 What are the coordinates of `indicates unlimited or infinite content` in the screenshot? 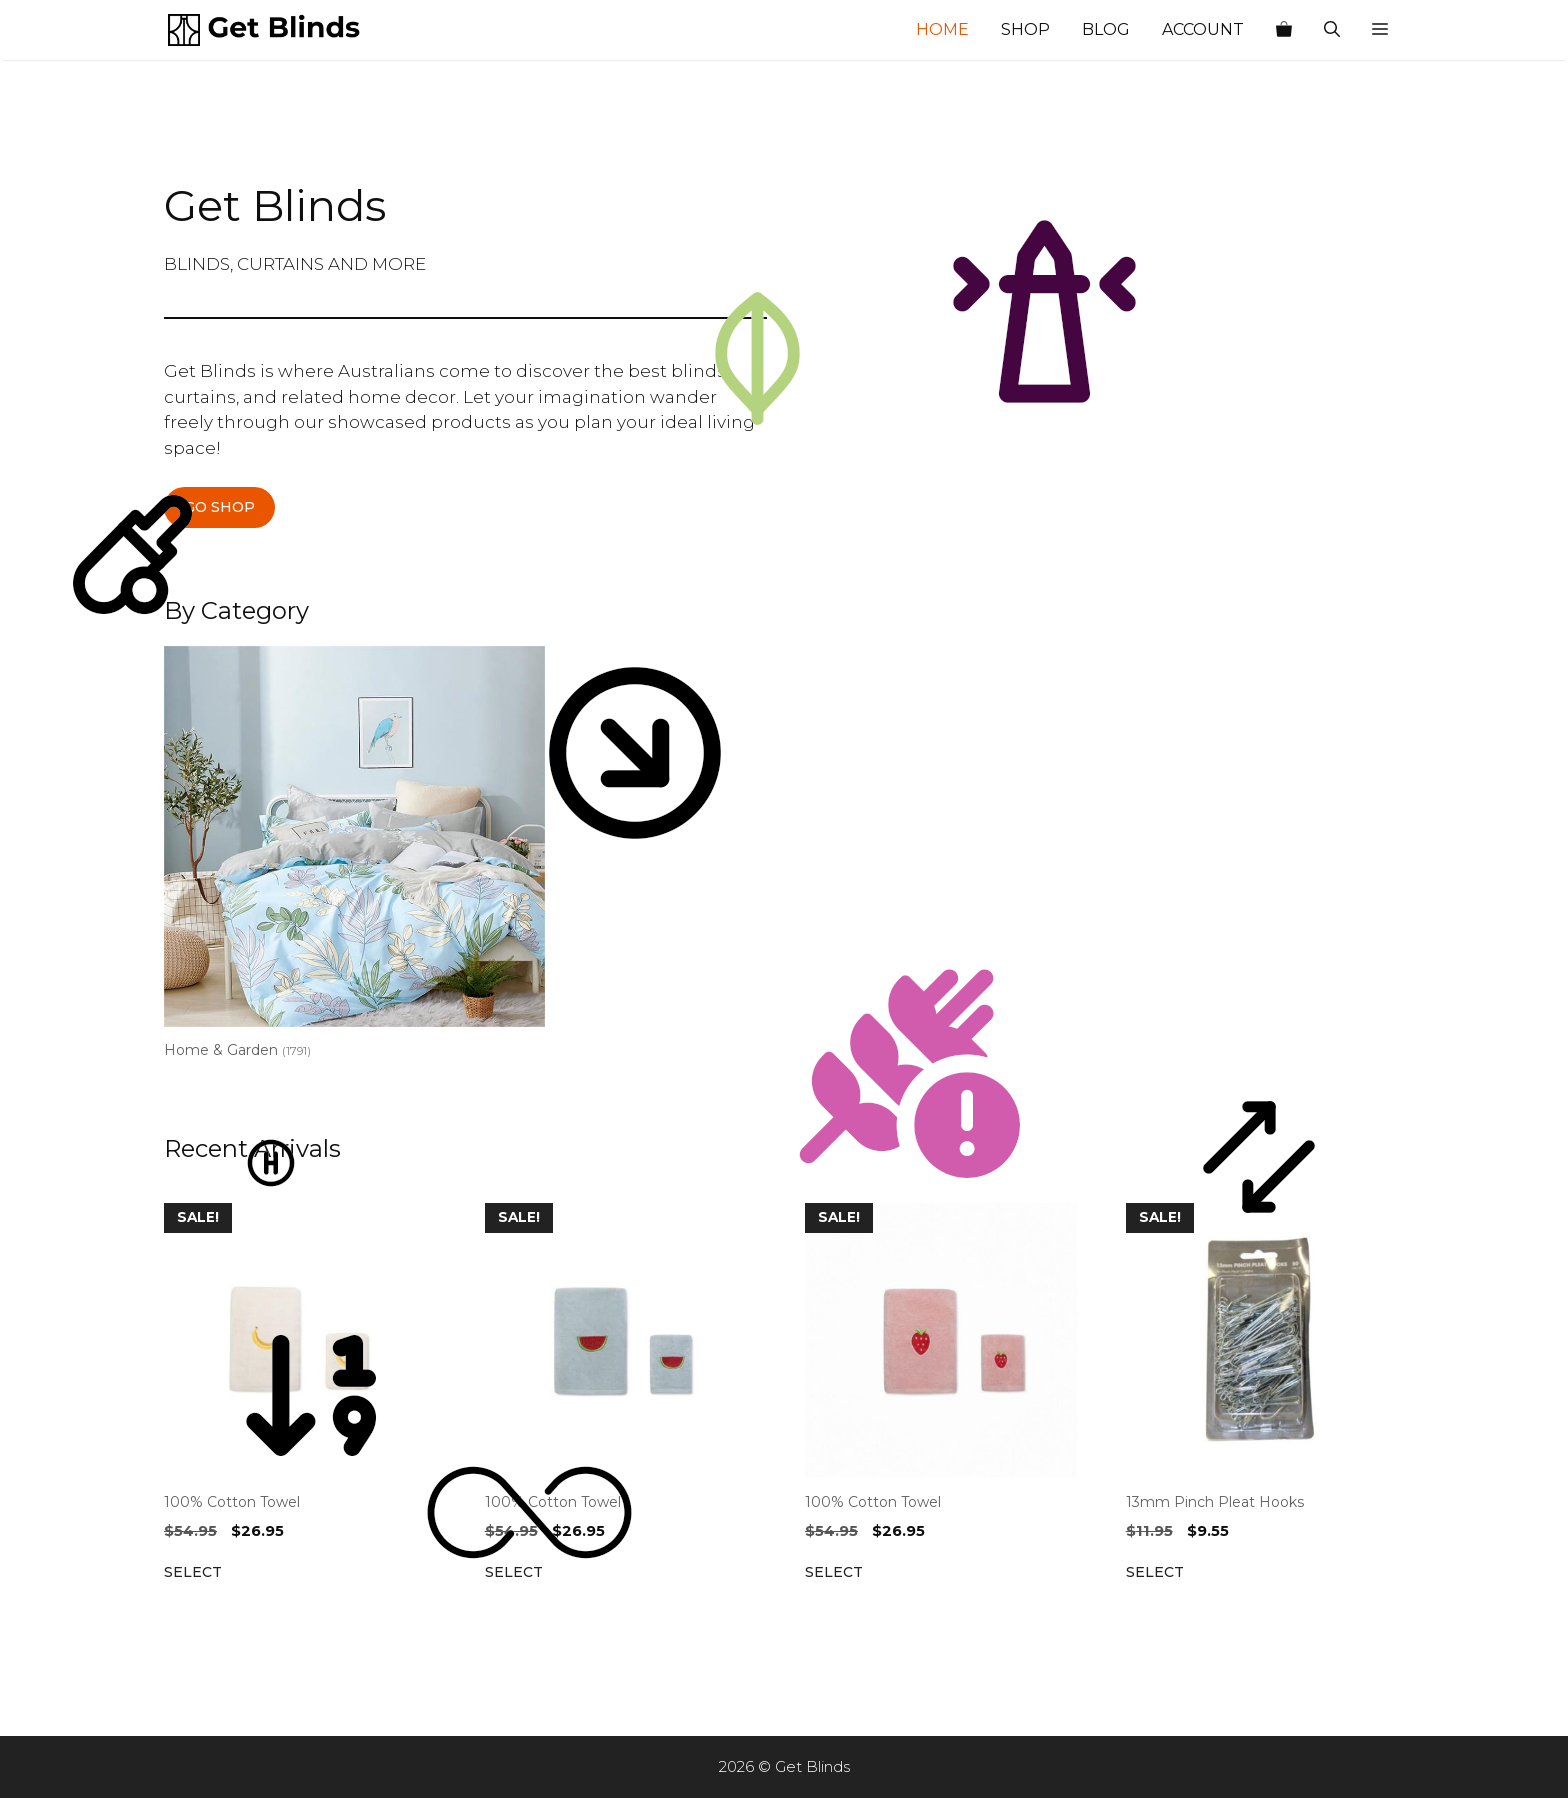 It's located at (529, 1512).